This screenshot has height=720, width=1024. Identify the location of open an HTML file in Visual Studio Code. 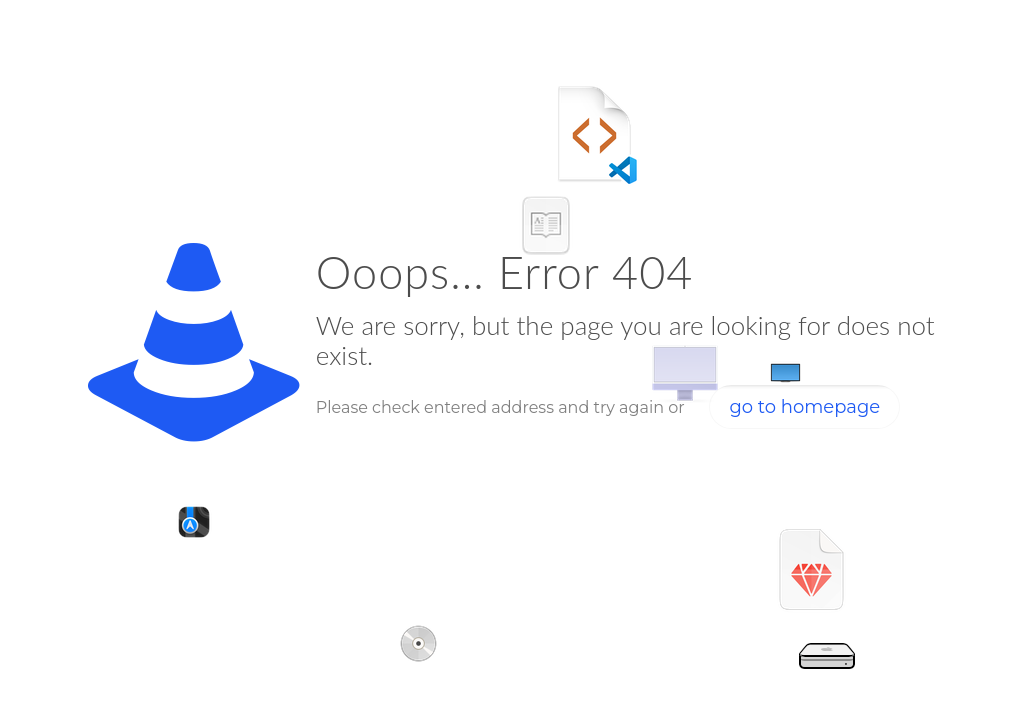
(594, 135).